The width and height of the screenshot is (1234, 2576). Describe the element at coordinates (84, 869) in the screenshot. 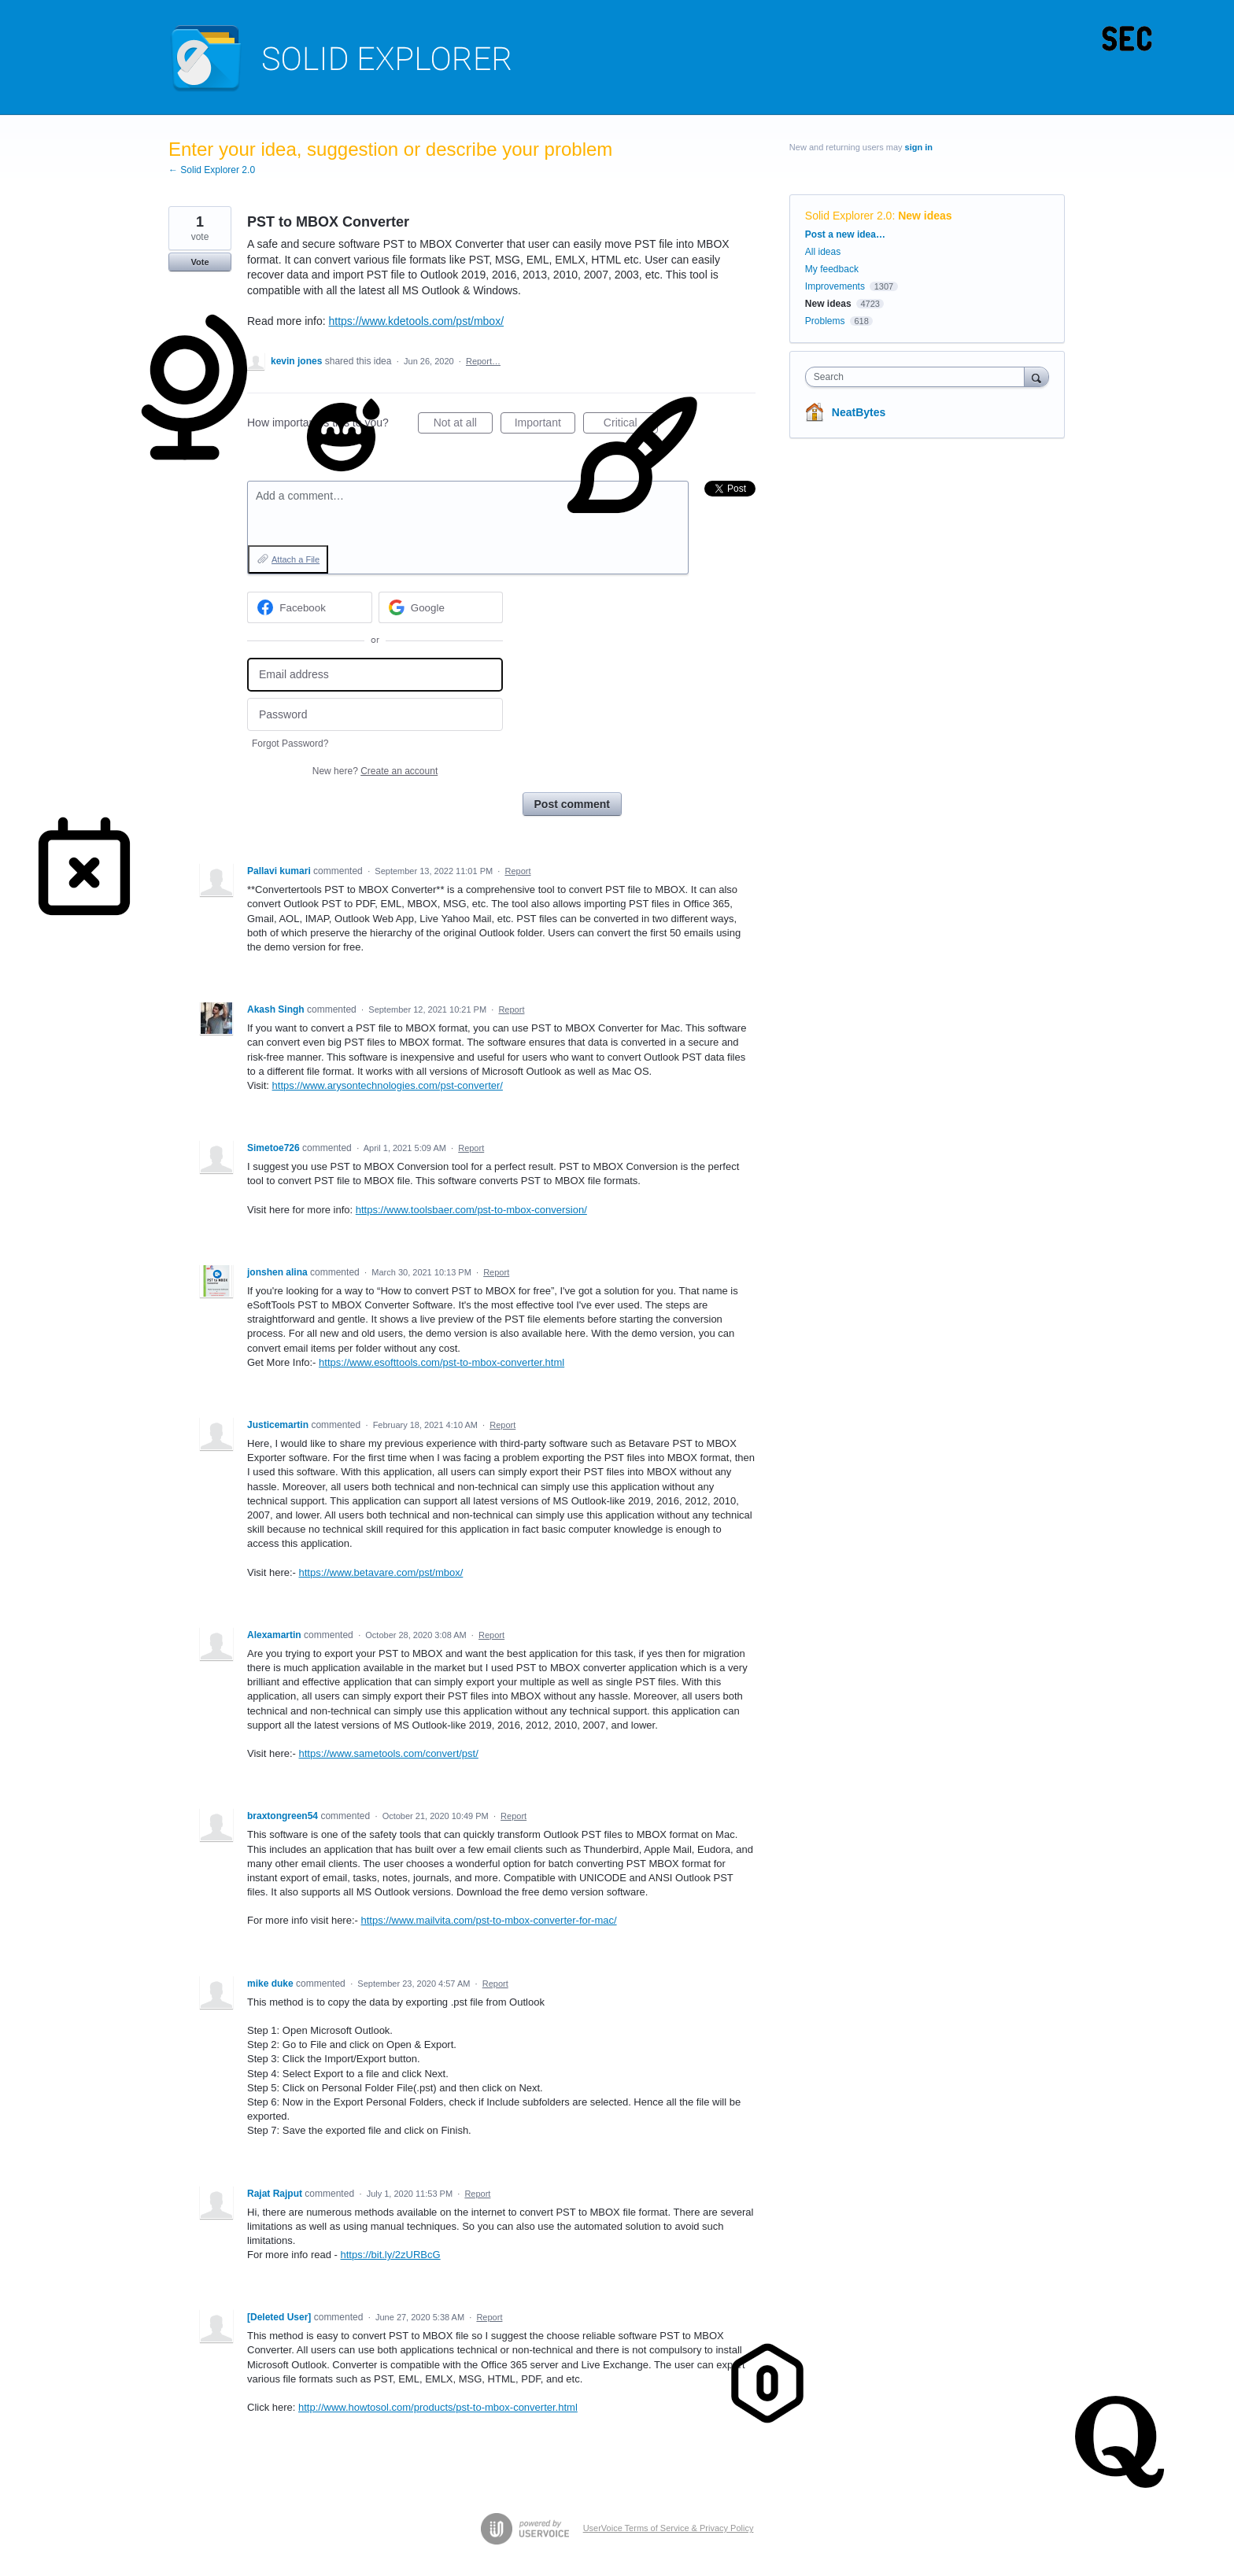

I see `cancel or remove a scheduled event` at that location.